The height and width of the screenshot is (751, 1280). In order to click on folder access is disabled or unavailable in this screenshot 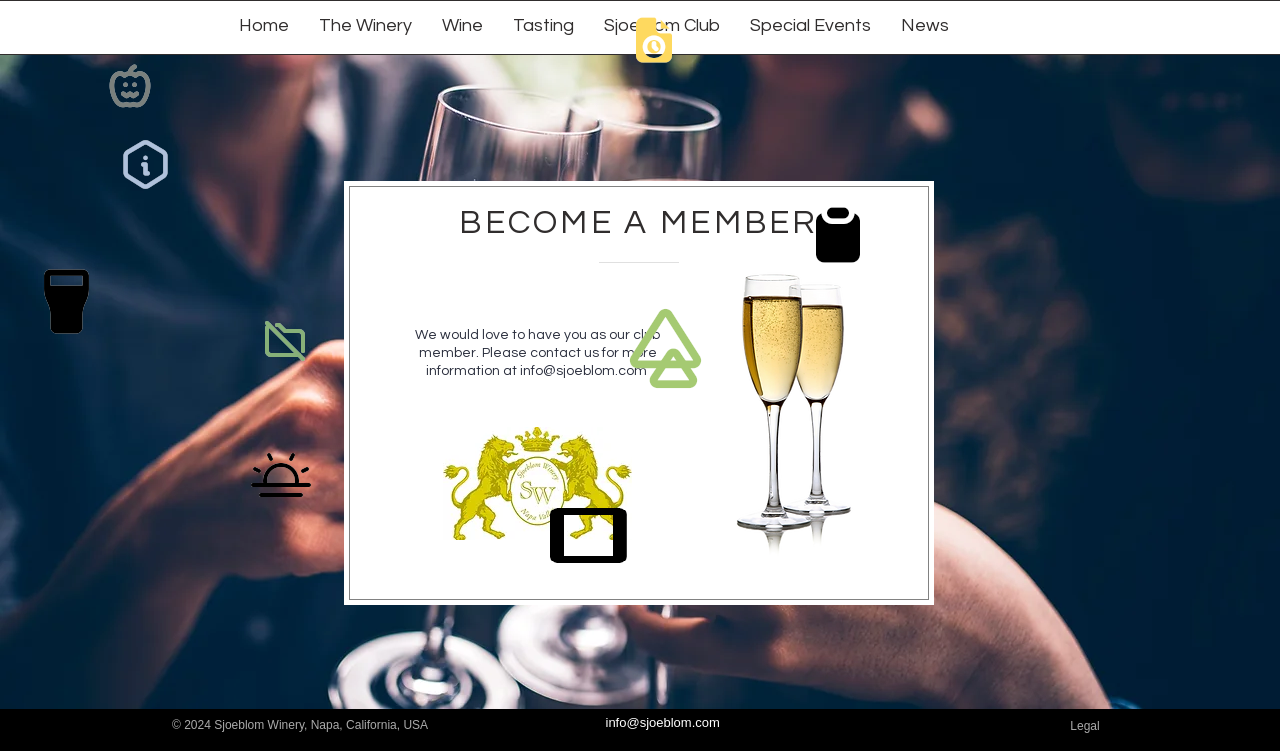, I will do `click(285, 341)`.